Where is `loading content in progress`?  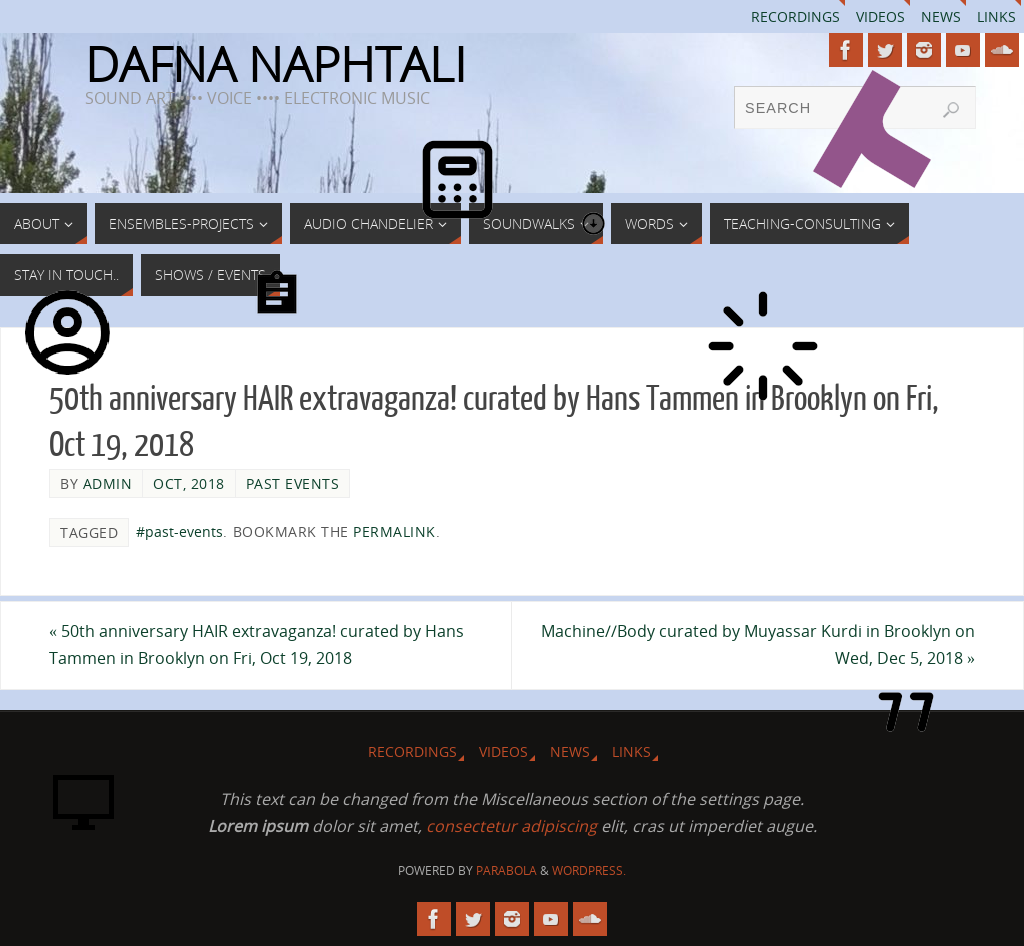 loading content in progress is located at coordinates (763, 346).